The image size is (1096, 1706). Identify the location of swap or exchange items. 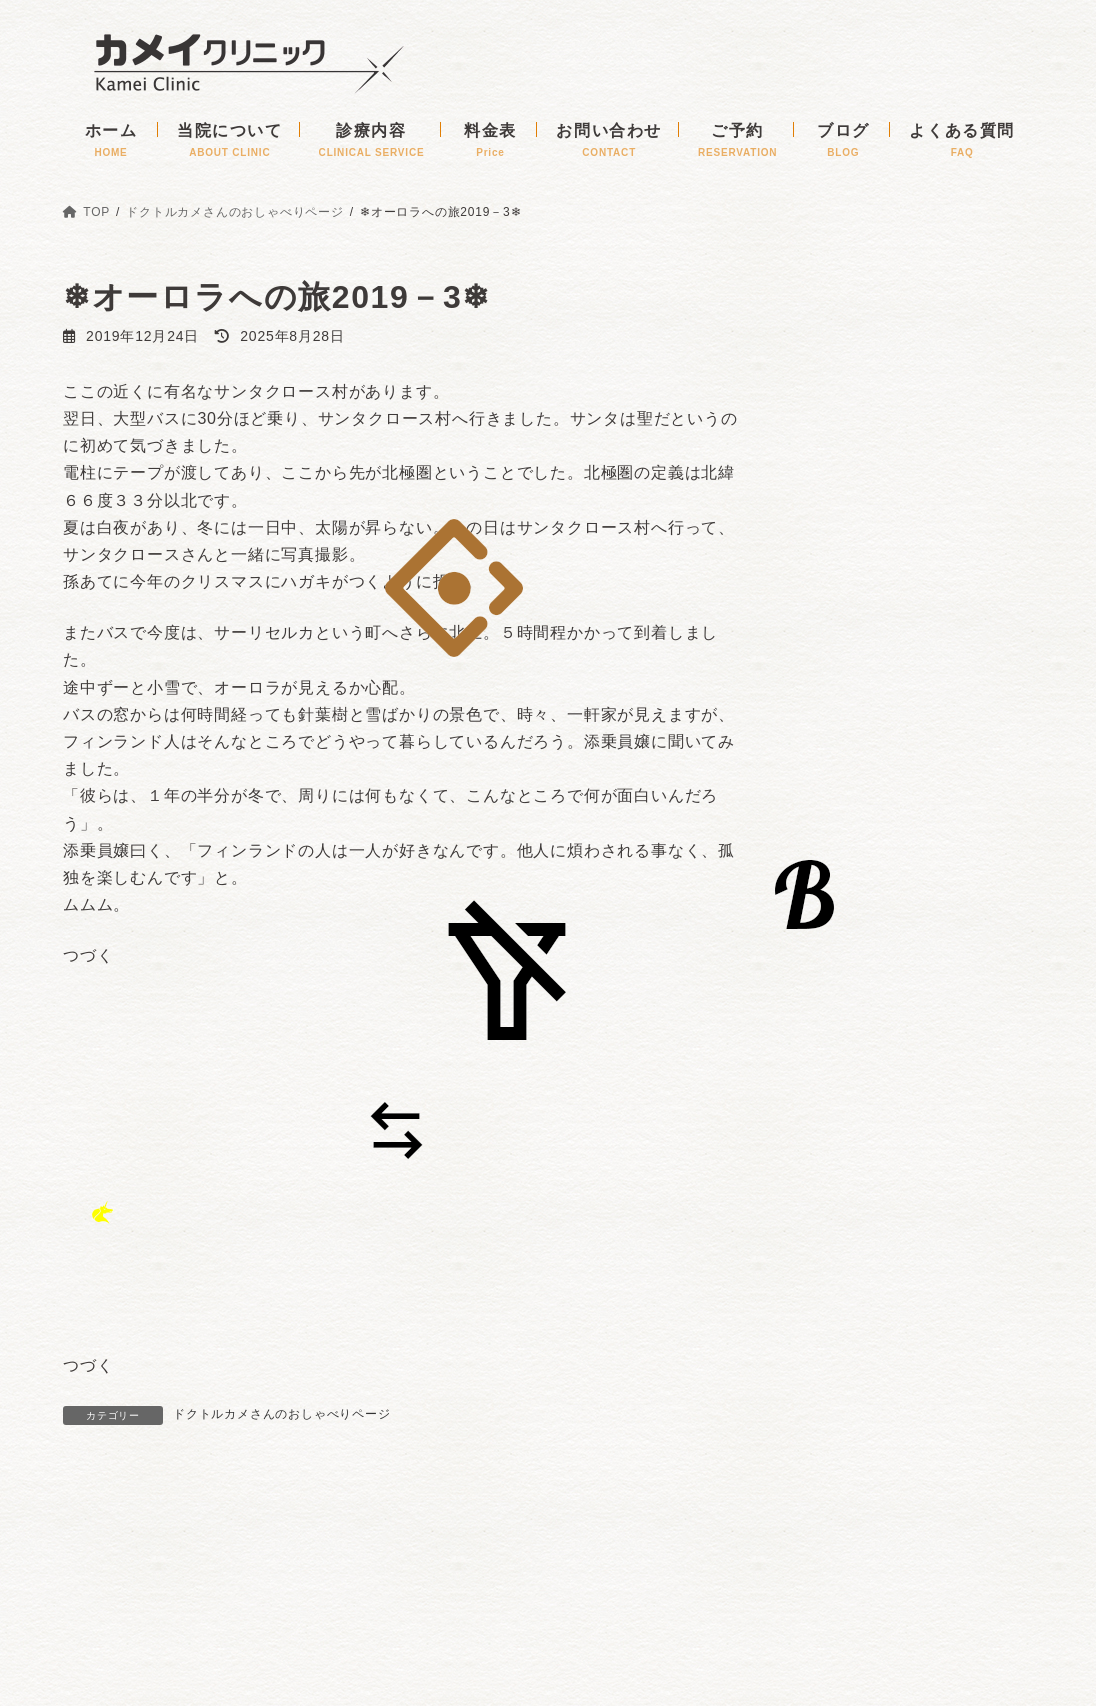
(396, 1130).